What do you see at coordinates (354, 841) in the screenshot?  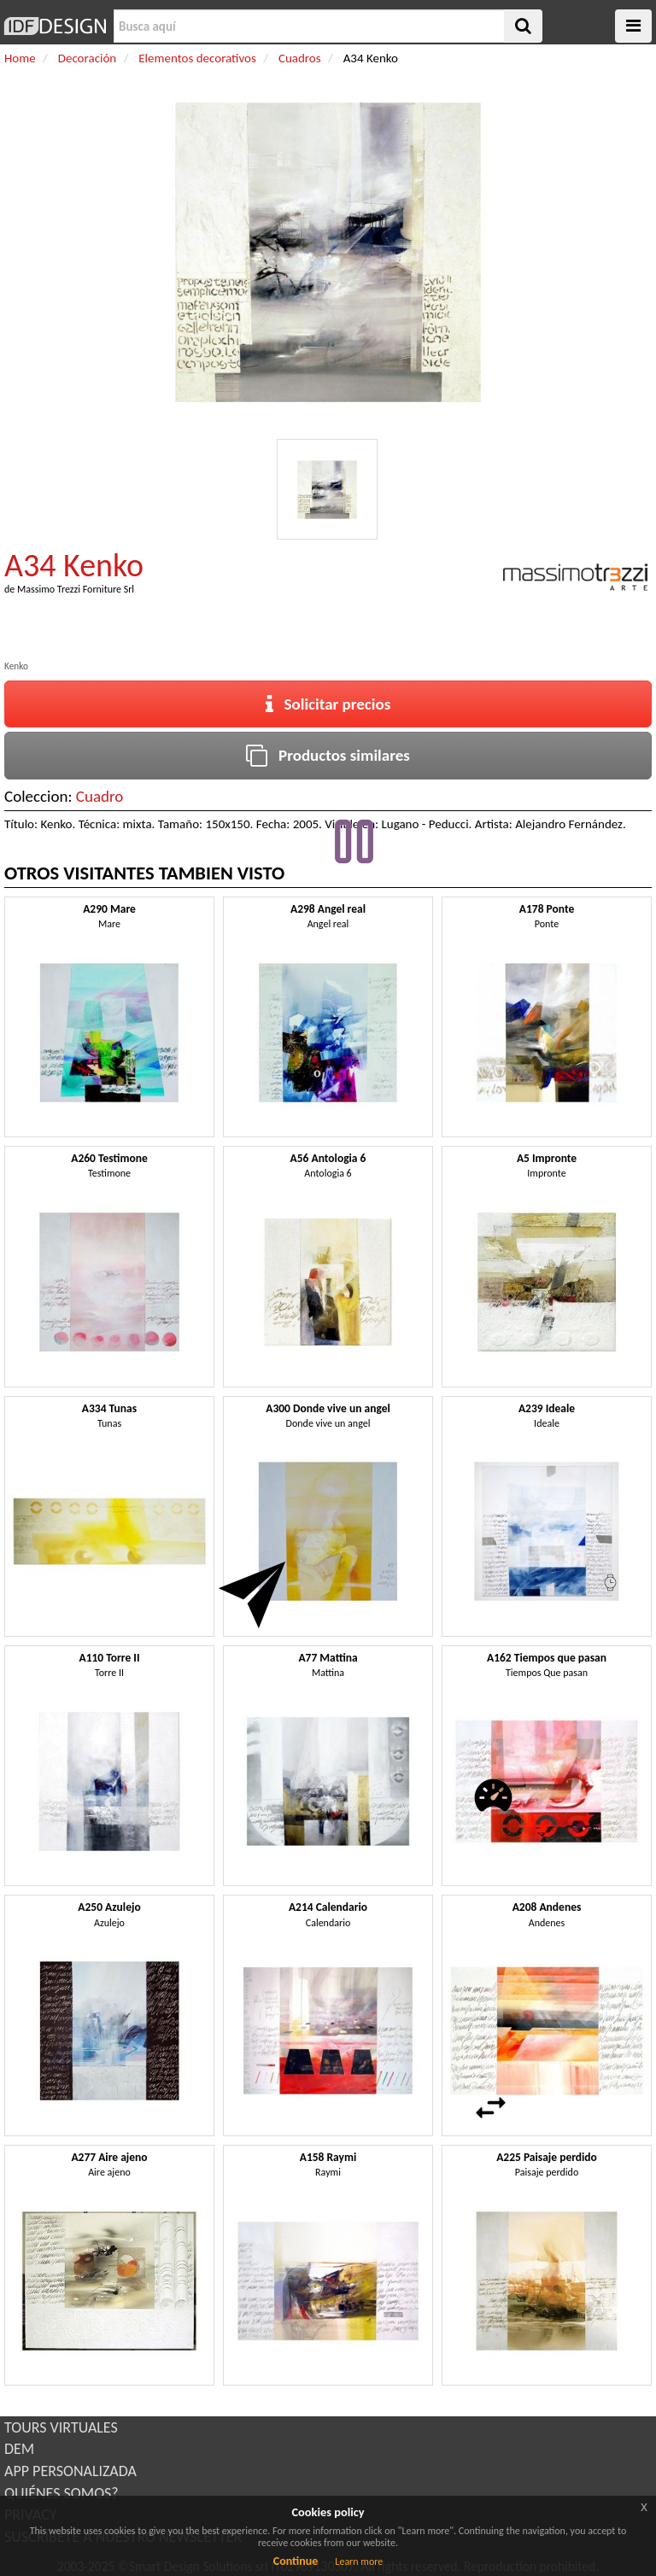 I see `pause media playback` at bounding box center [354, 841].